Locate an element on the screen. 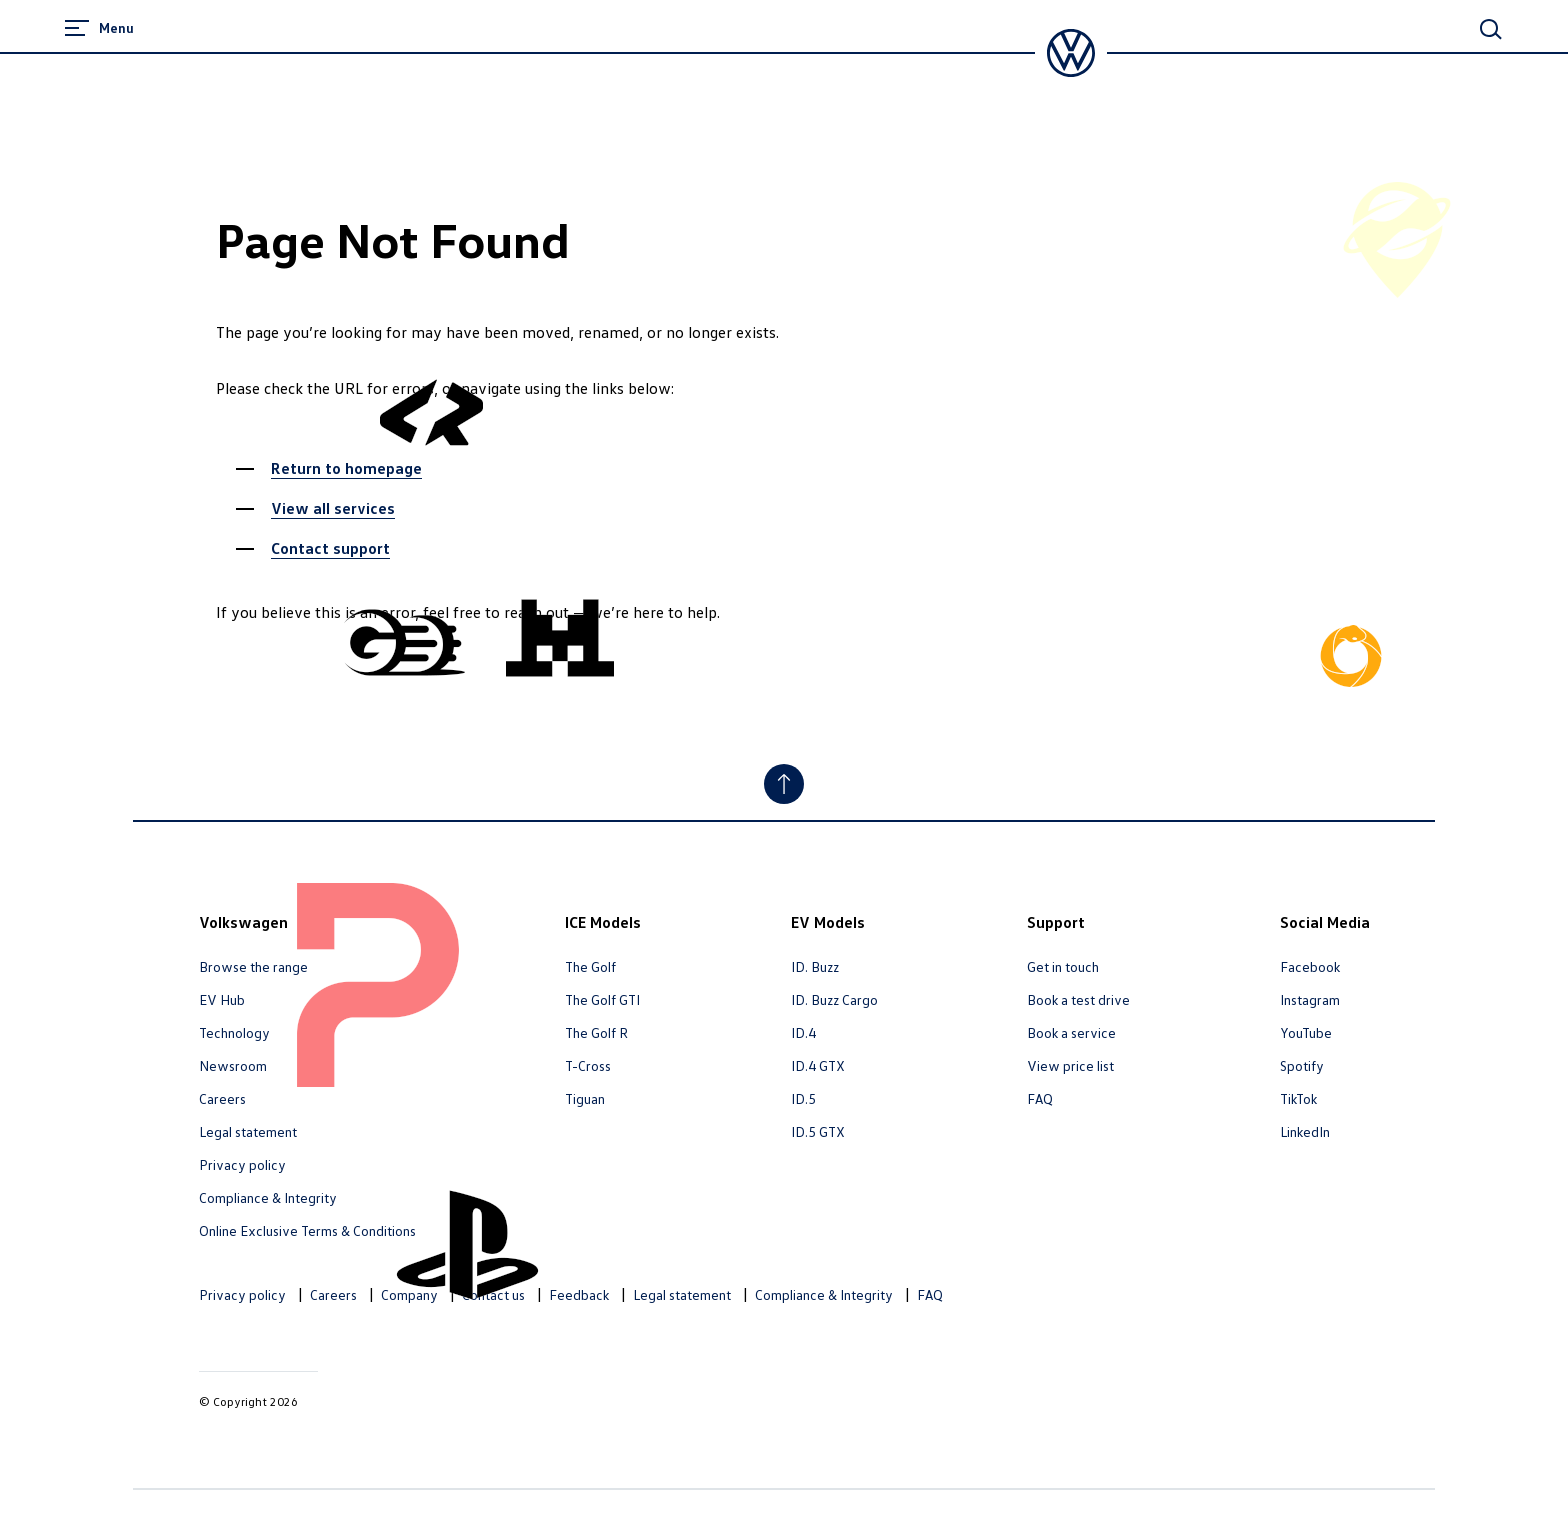  playstation brand or console indicator is located at coordinates (467, 1245).